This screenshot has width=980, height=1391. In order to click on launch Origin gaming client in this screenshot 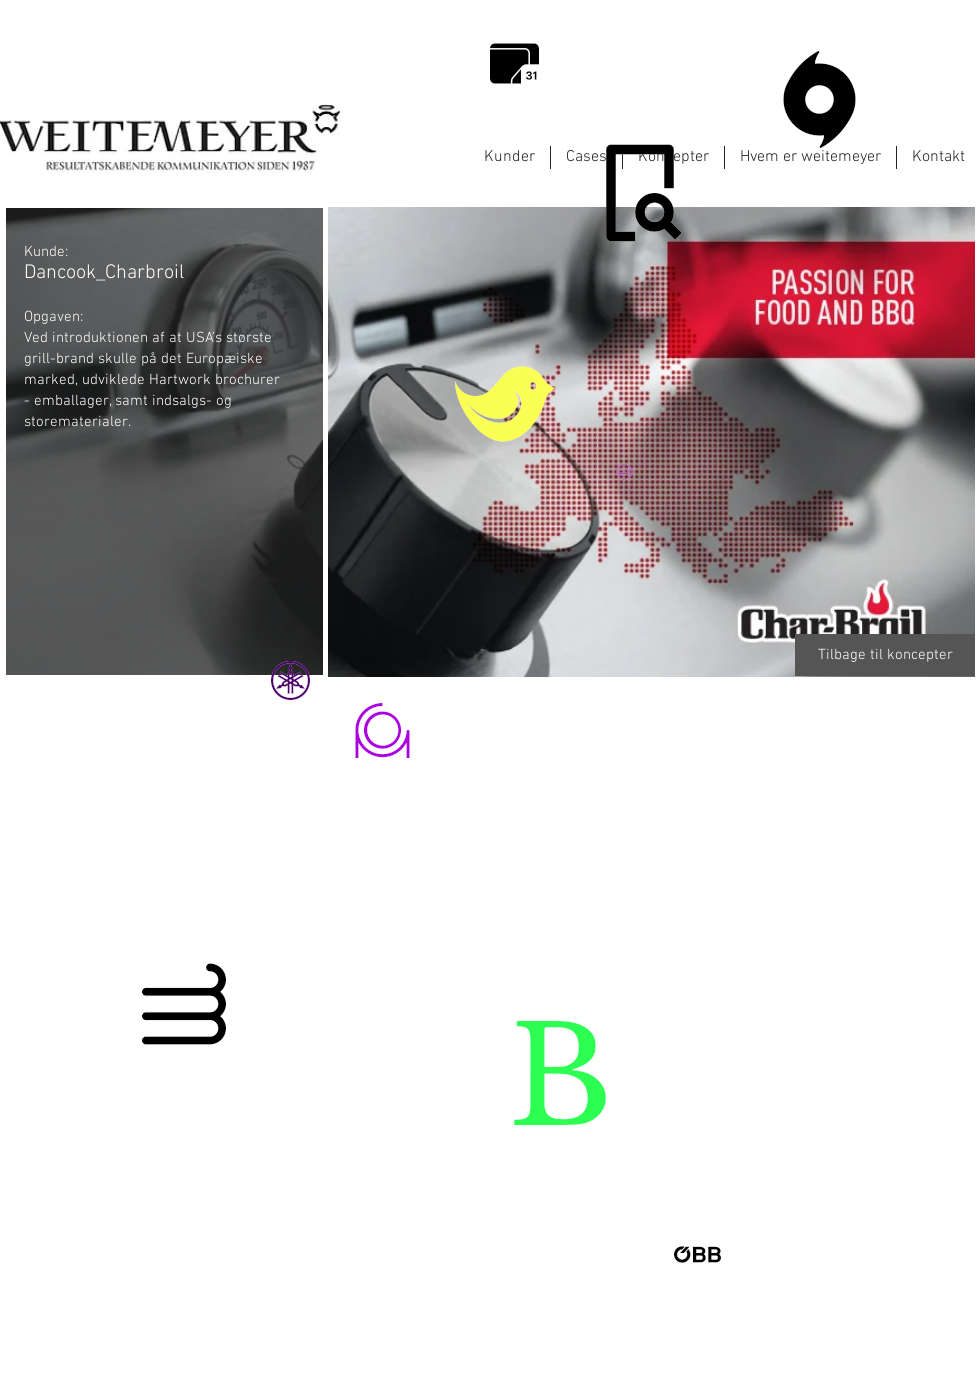, I will do `click(819, 99)`.